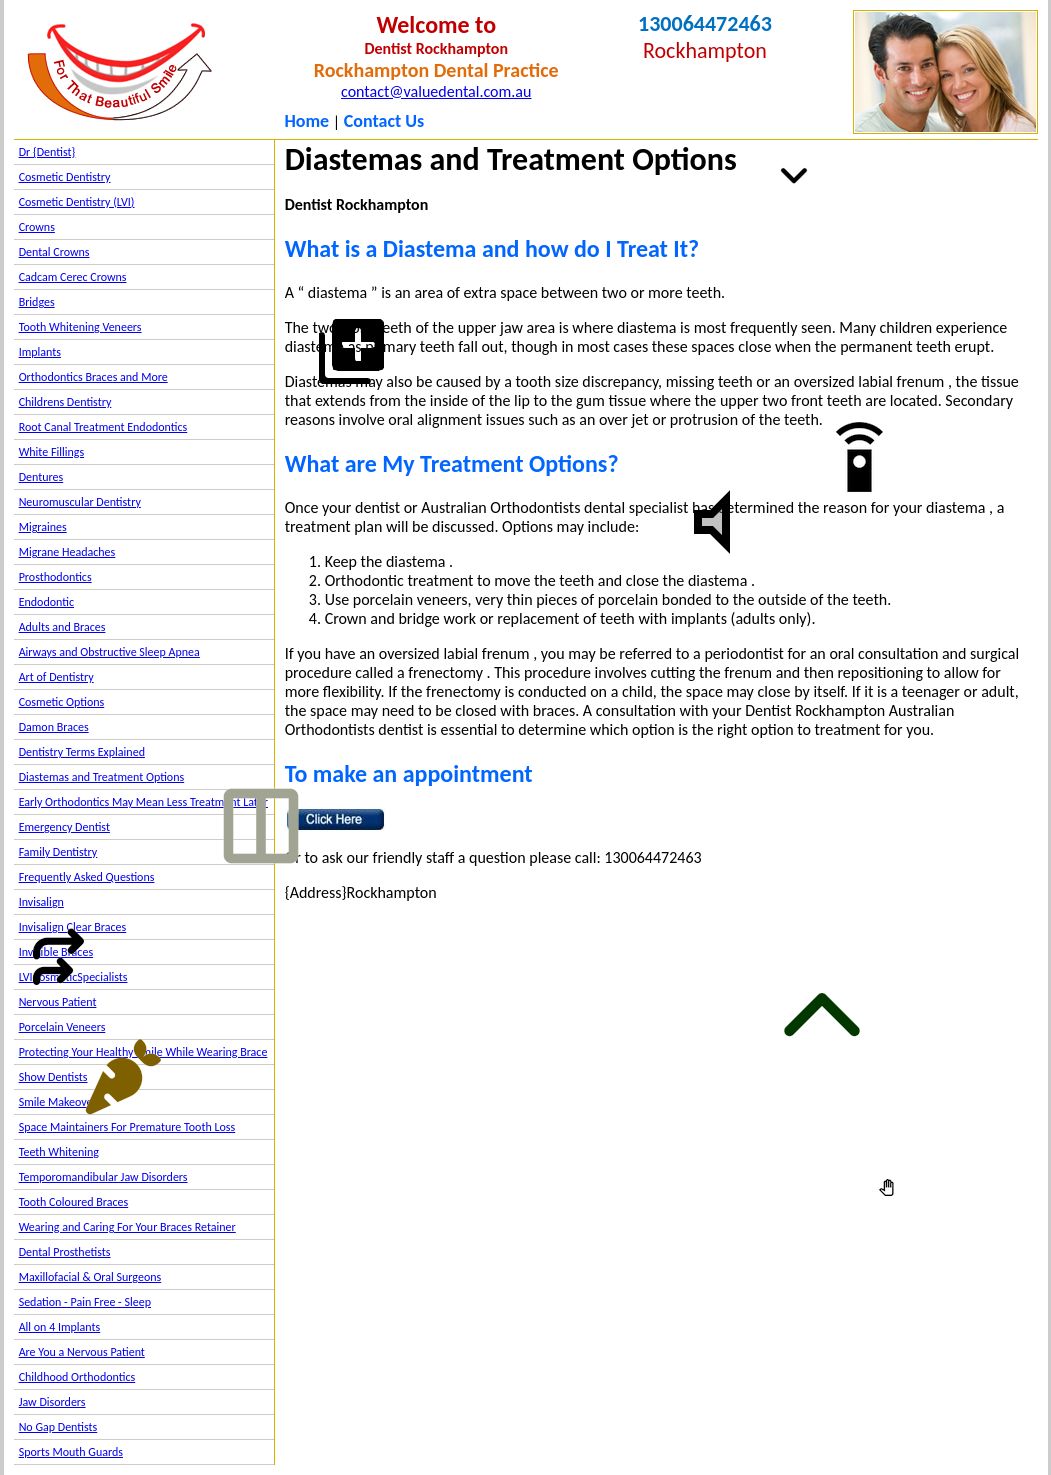 Image resolution: width=1051 pixels, height=1475 pixels. Describe the element at coordinates (859, 458) in the screenshot. I see `access remote control settings` at that location.